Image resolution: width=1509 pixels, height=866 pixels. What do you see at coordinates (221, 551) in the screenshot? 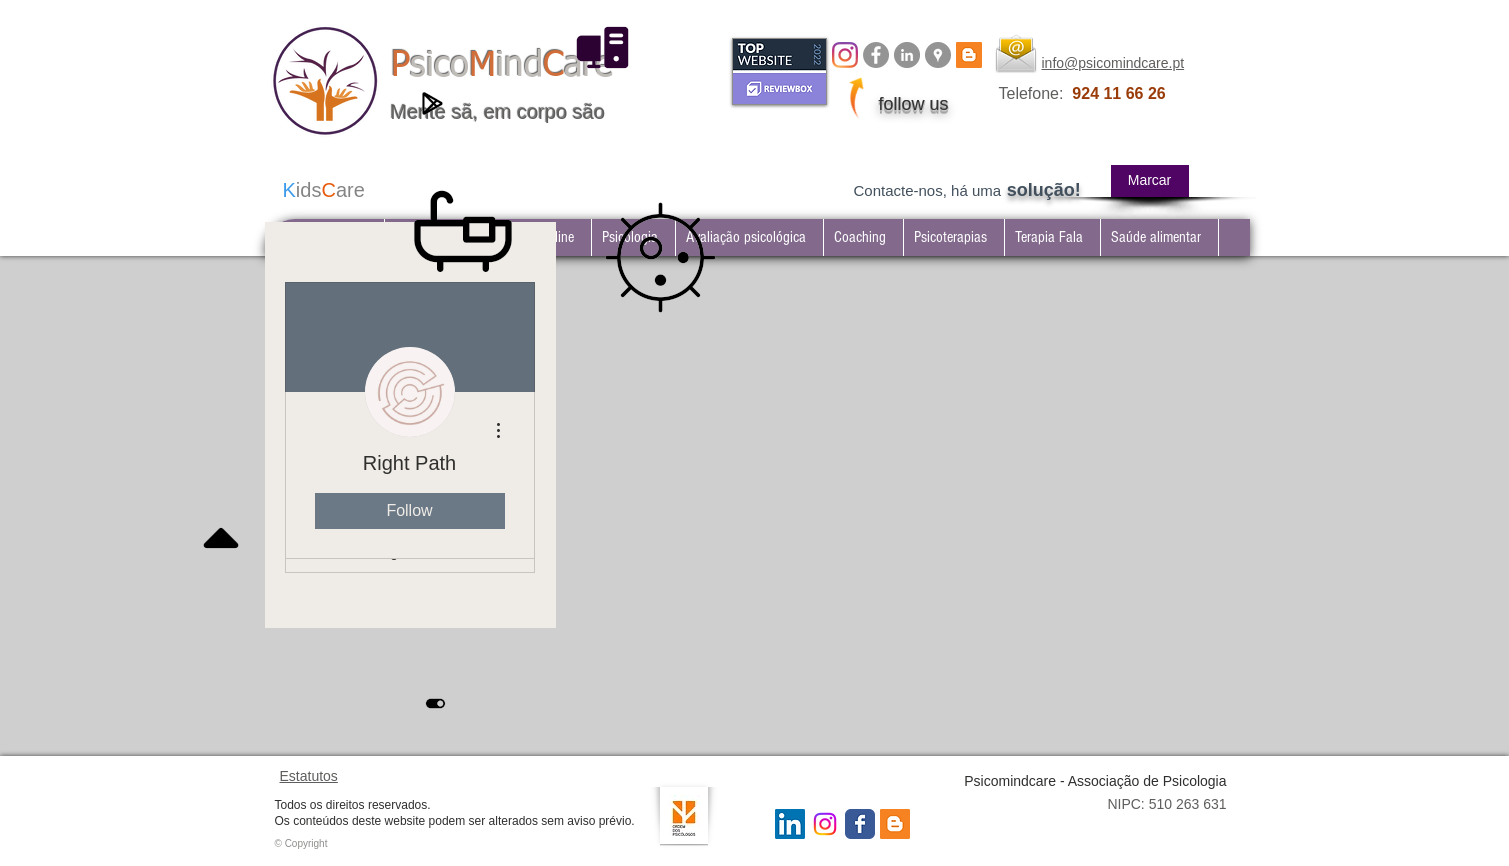
I see `sort items in ascending order` at bounding box center [221, 551].